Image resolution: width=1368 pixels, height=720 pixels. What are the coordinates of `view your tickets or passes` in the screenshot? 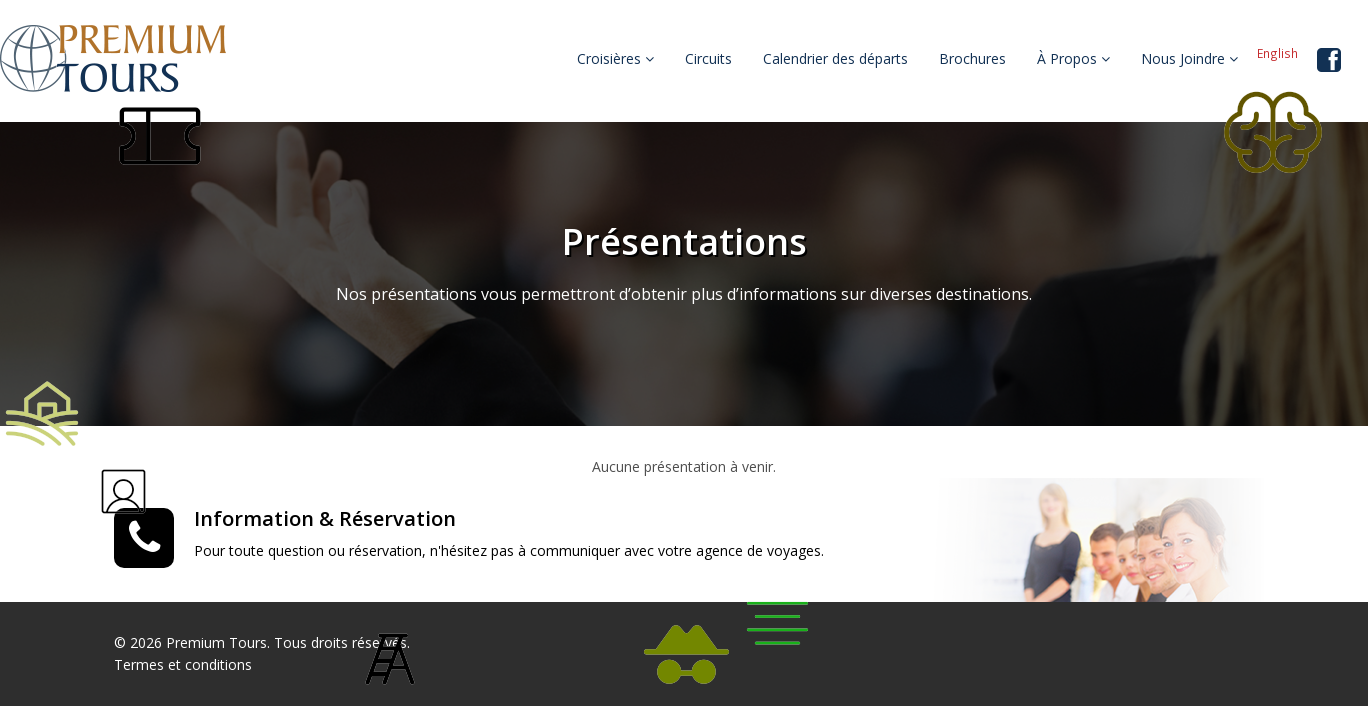 It's located at (160, 136).